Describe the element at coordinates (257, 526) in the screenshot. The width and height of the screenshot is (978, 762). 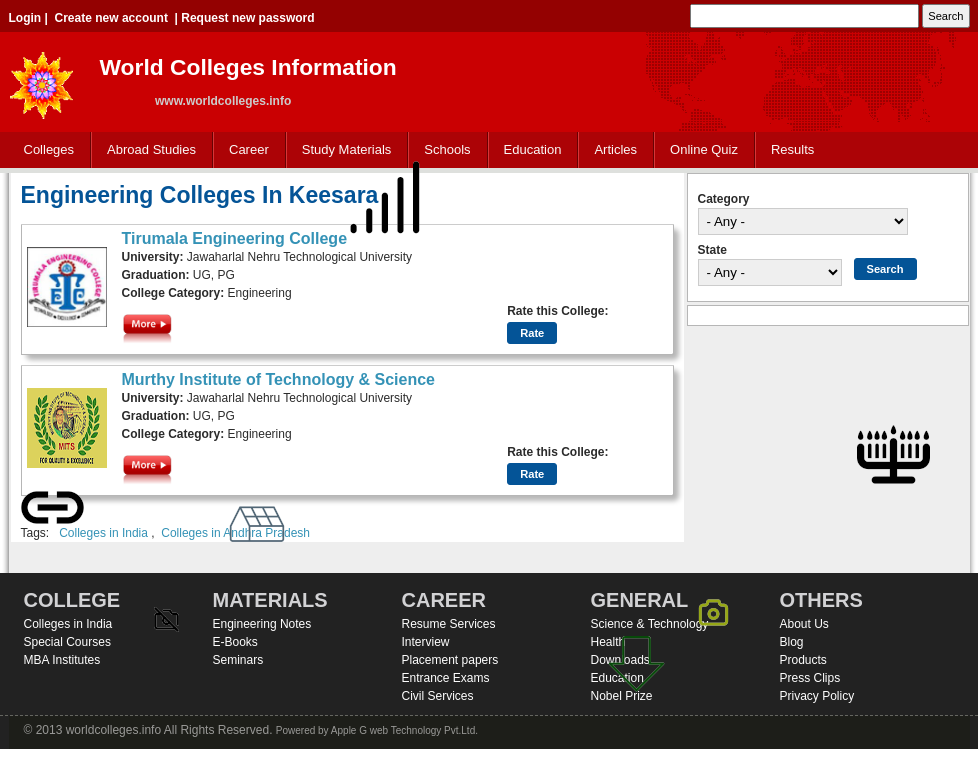
I see `view solar panel or renewable energy settings` at that location.